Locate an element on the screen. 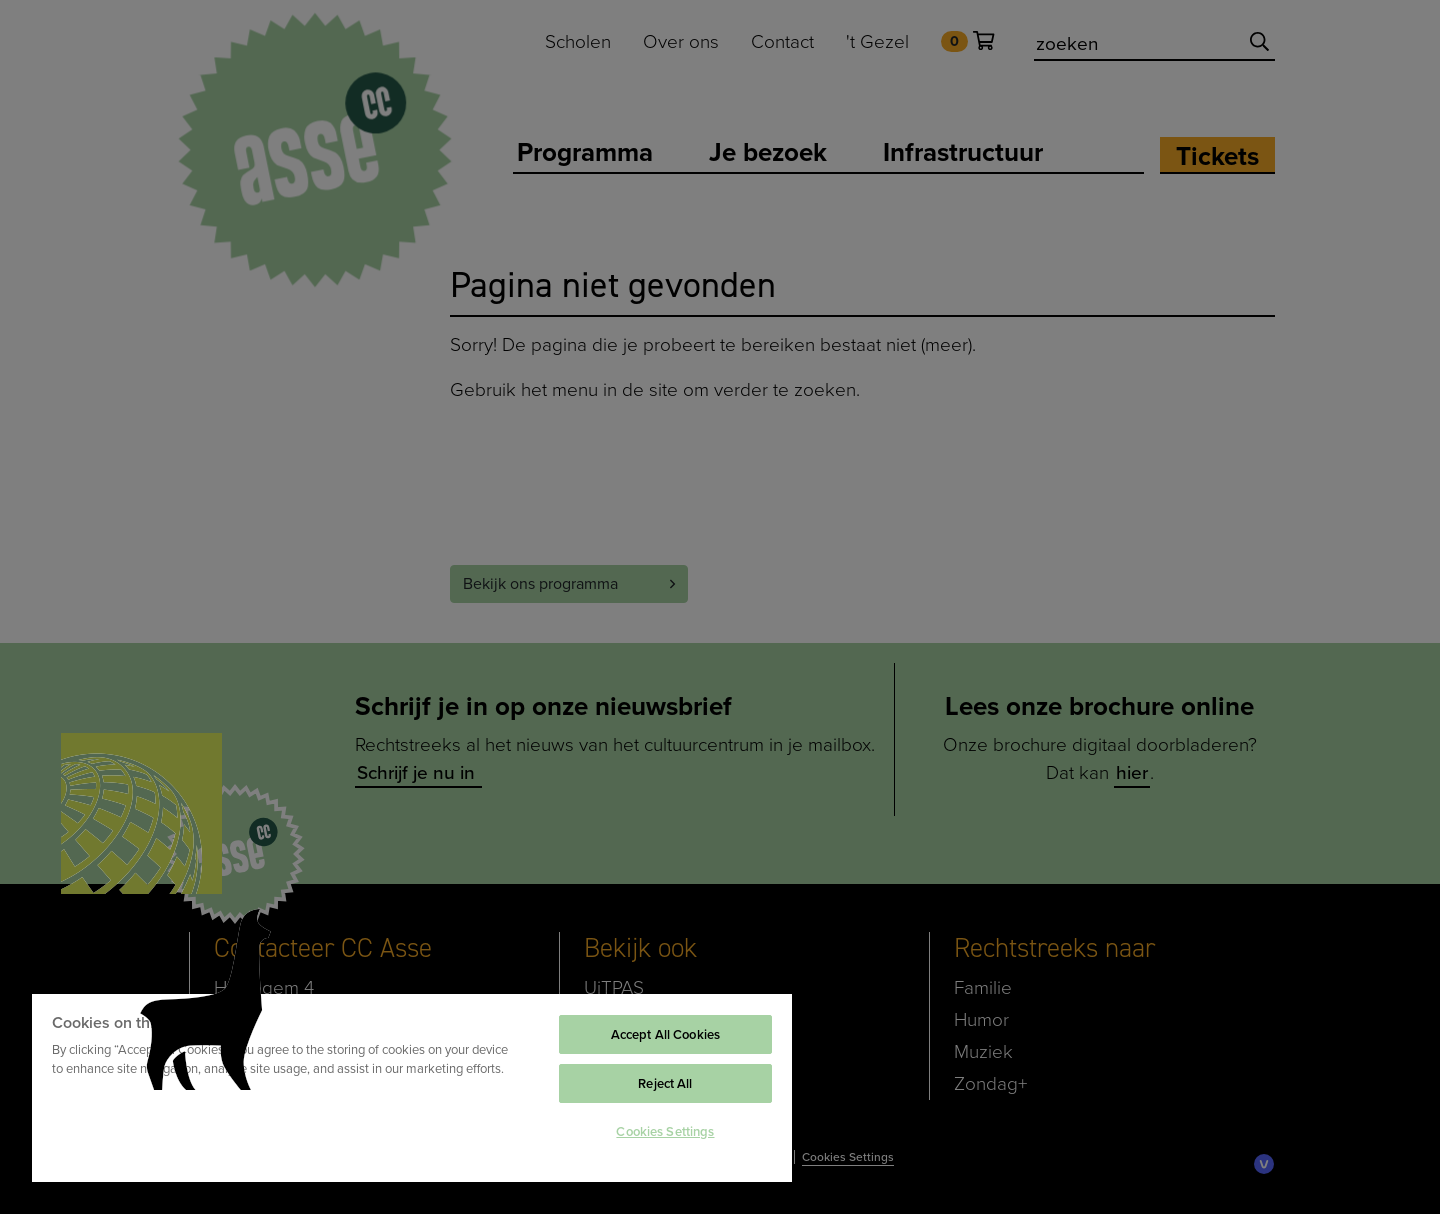 This screenshot has width=1440, height=1214. united airlines app or website is located at coordinates (141, 813).